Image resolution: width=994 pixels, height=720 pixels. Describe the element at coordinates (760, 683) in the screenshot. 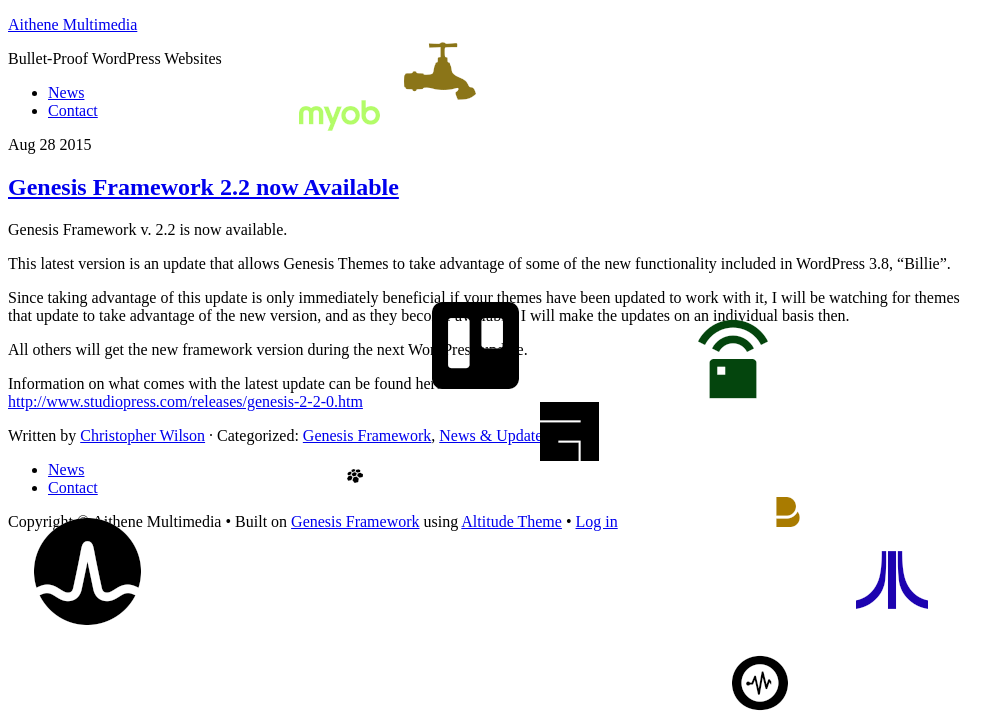

I see `graylog logo - open log management platform` at that location.